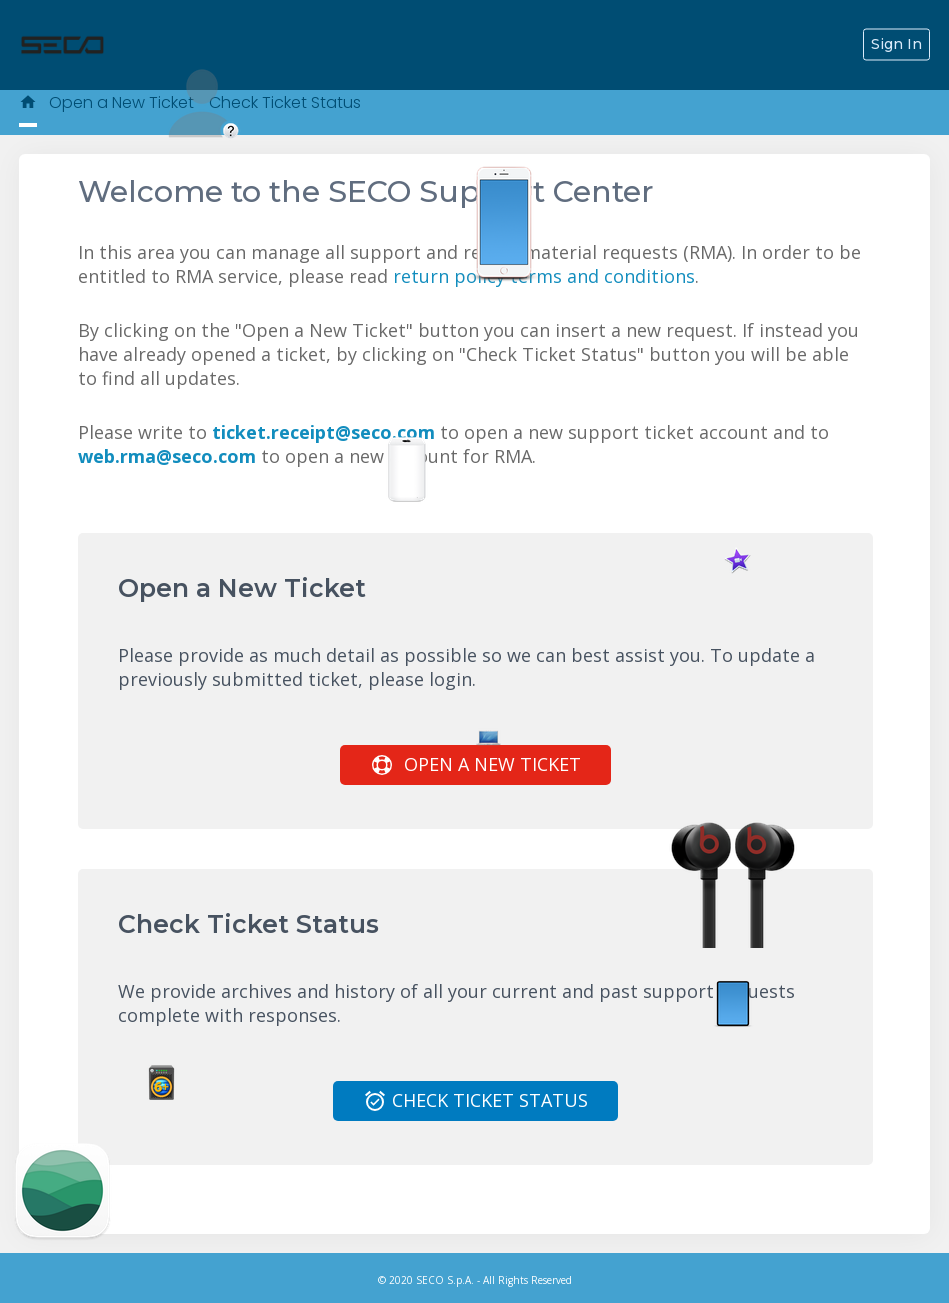 Image resolution: width=949 pixels, height=1303 pixels. Describe the element at coordinates (202, 103) in the screenshot. I see `unknown or unidentified user account` at that location.